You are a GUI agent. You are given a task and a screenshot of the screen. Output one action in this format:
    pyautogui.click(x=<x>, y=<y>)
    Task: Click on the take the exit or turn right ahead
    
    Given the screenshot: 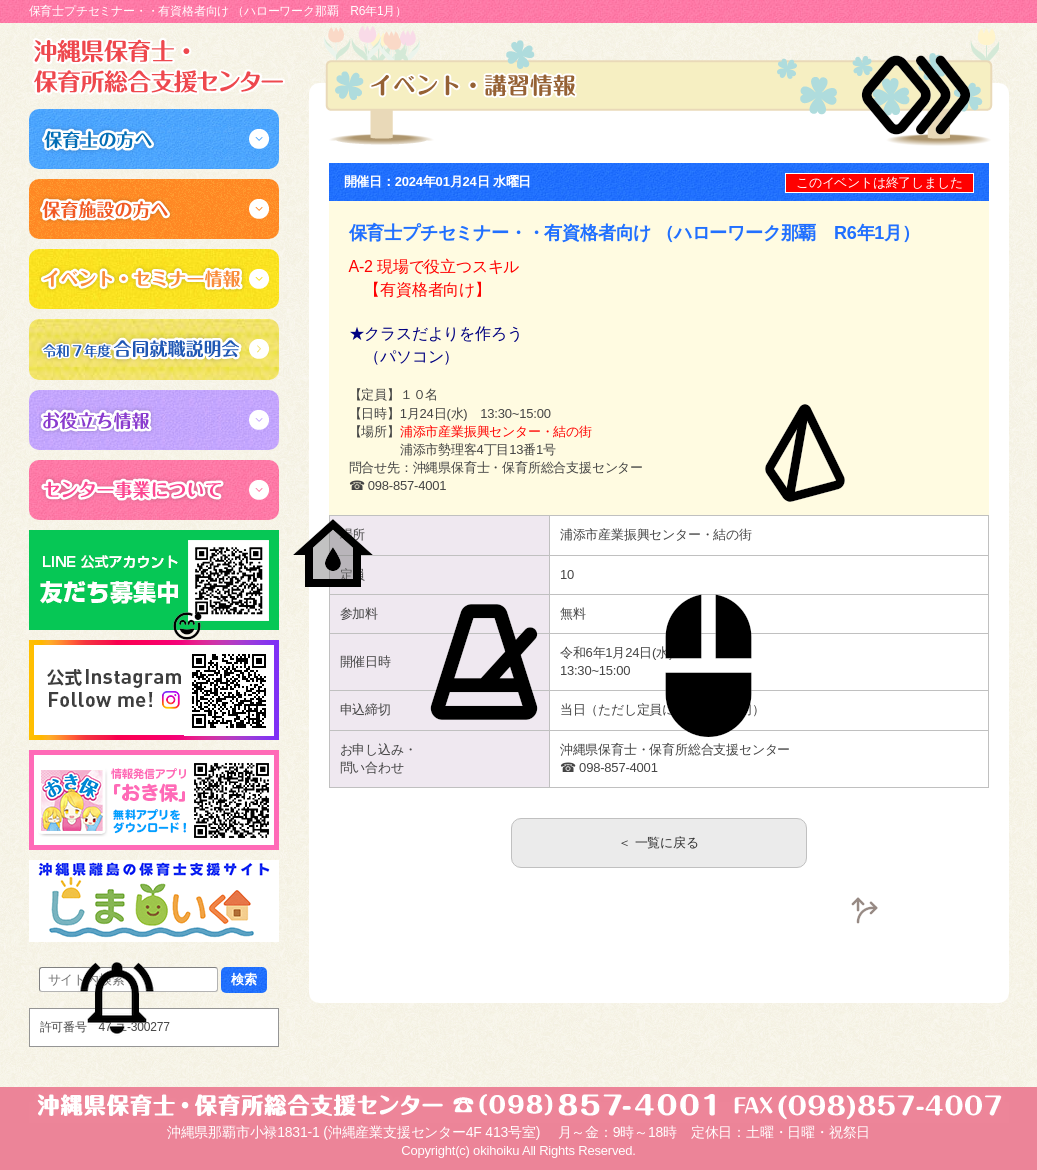 What is the action you would take?
    pyautogui.click(x=864, y=910)
    